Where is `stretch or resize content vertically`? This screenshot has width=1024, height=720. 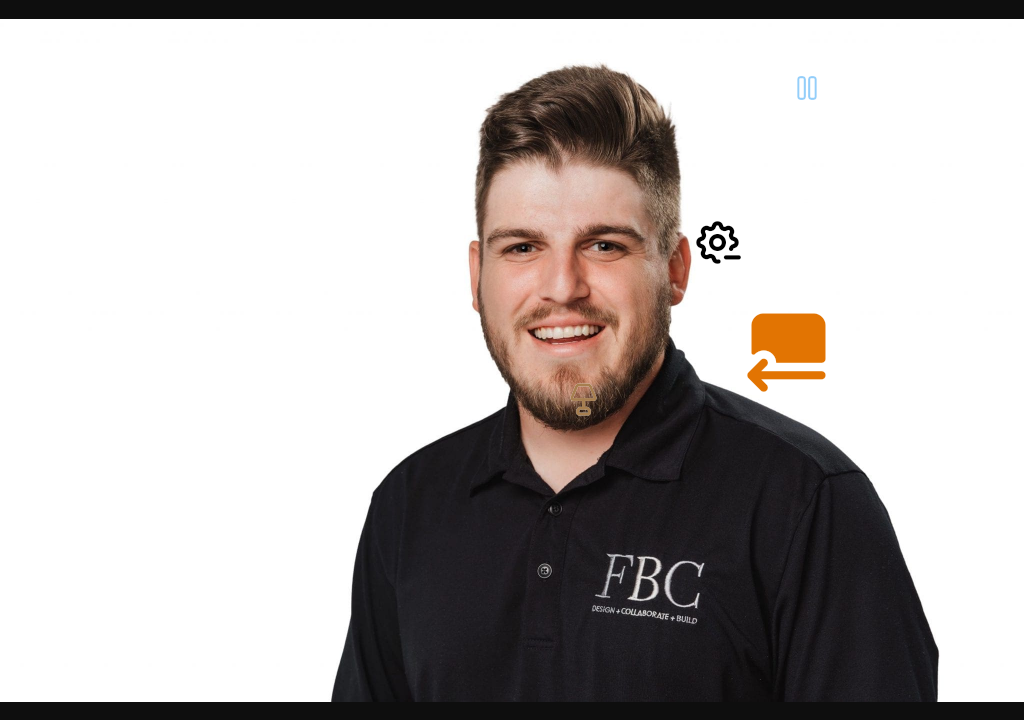
stretch or resize content vertically is located at coordinates (807, 88).